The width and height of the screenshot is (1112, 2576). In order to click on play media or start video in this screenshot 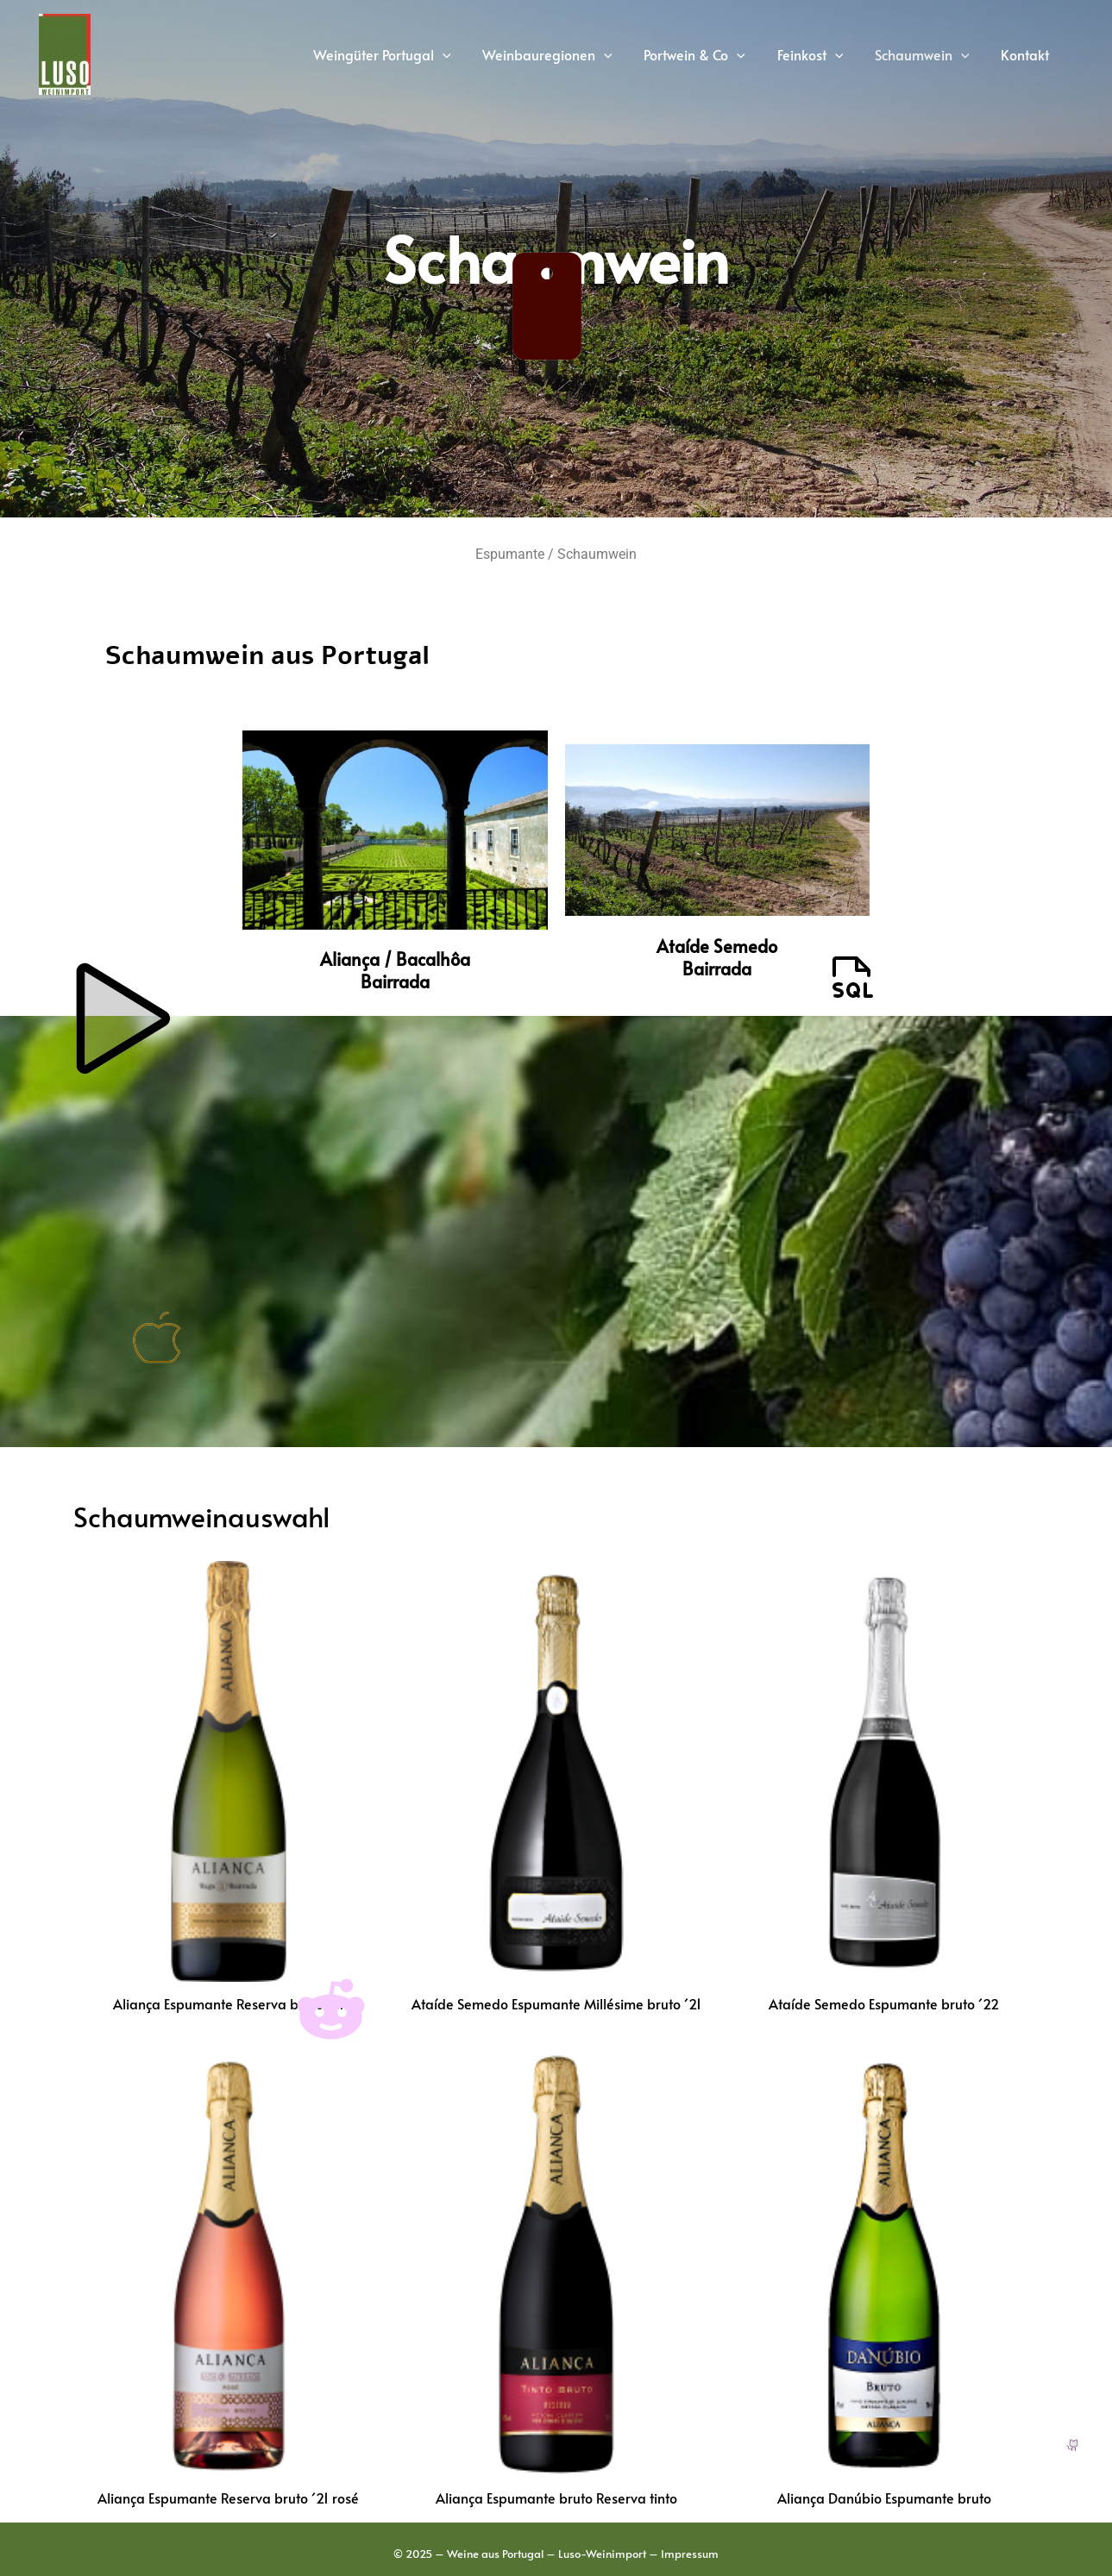, I will do `click(110, 1018)`.